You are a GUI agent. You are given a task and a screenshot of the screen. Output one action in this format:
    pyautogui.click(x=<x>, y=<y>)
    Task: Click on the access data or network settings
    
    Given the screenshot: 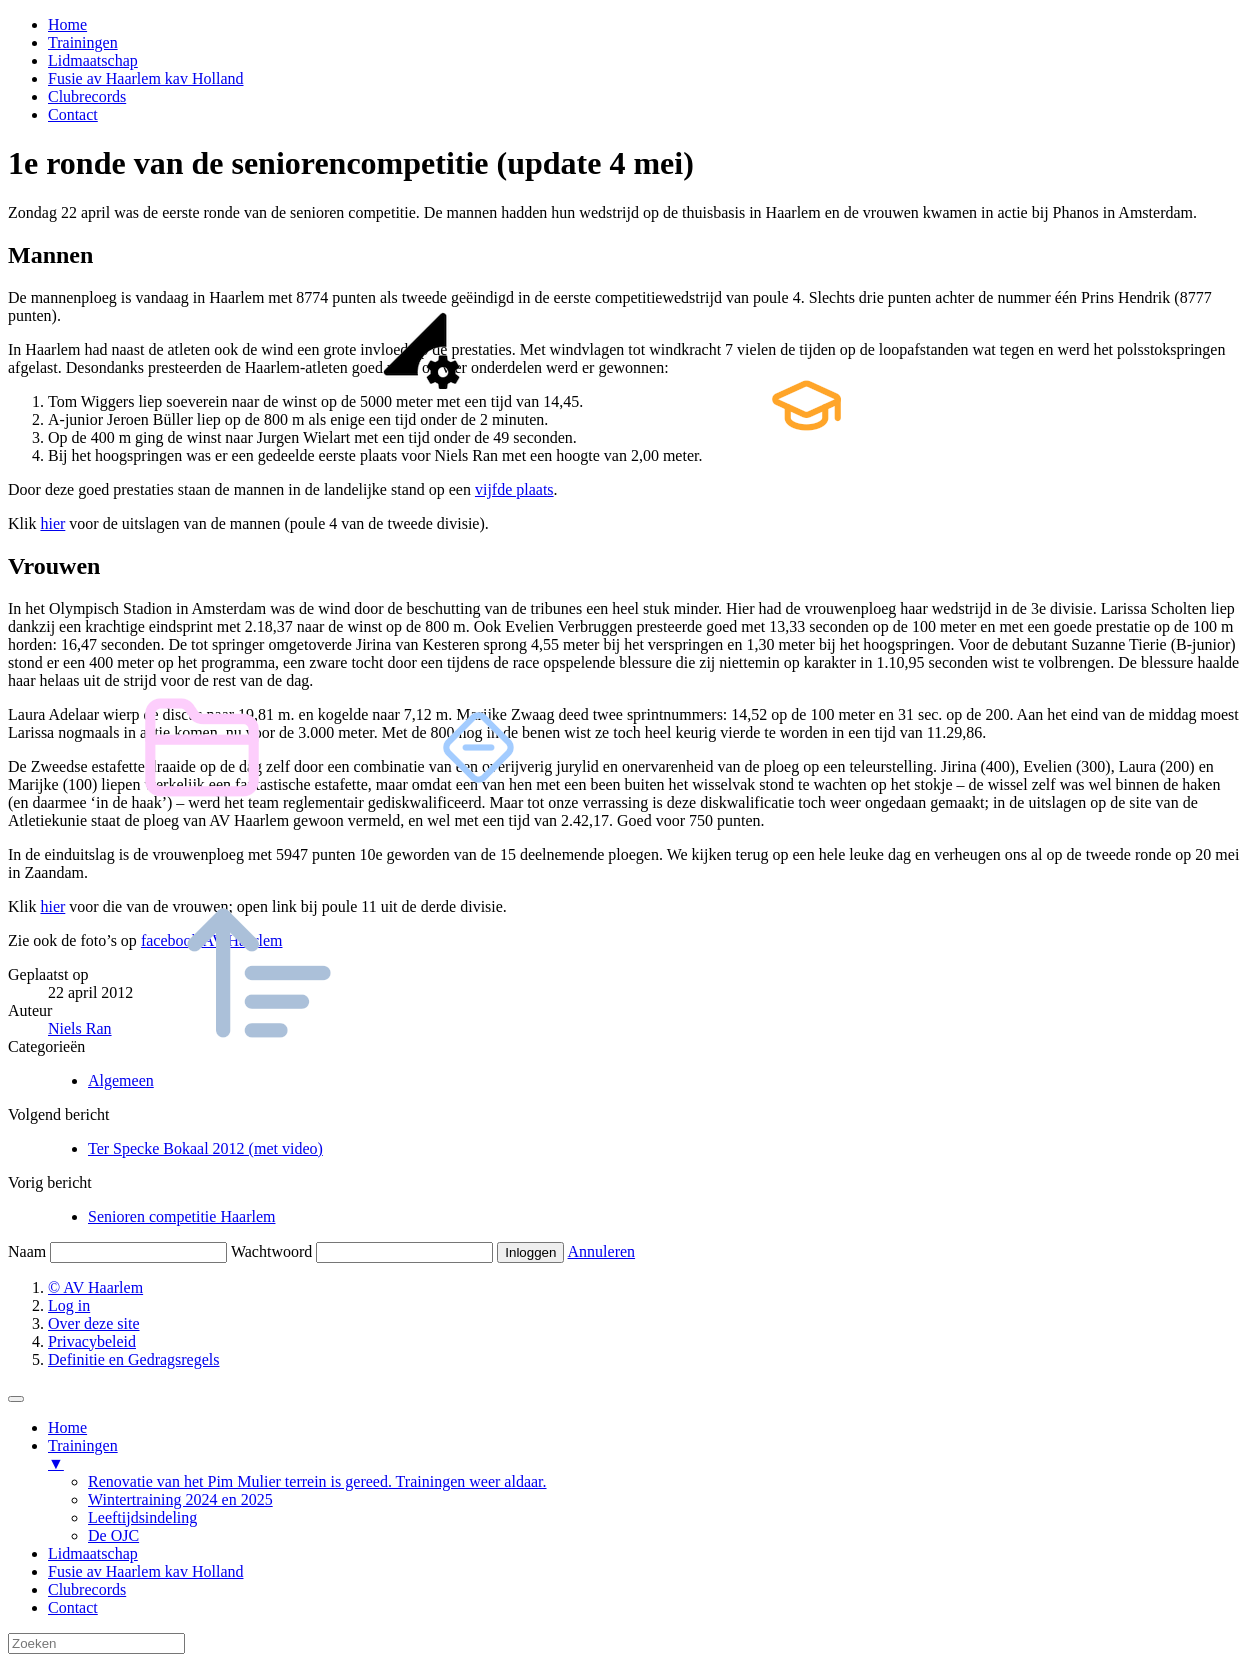 What is the action you would take?
    pyautogui.click(x=419, y=348)
    